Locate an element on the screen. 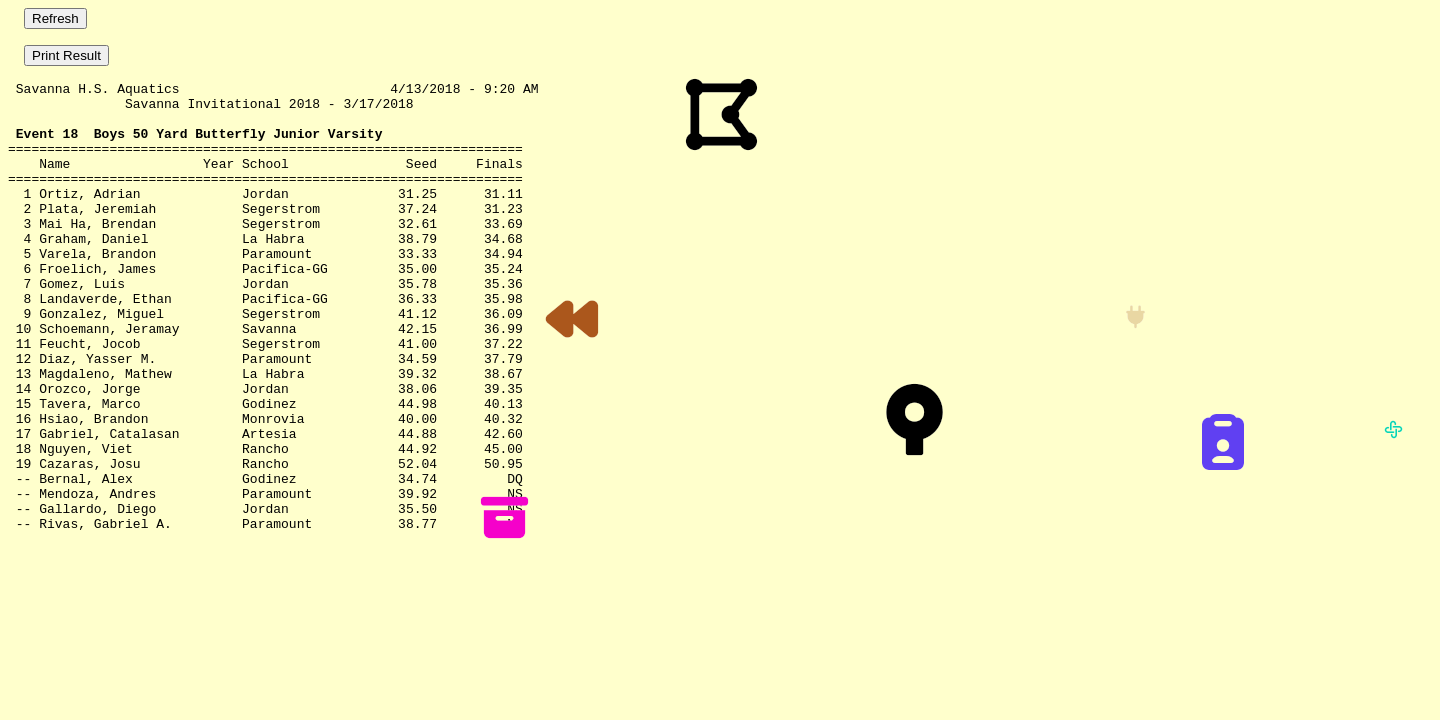  create or edit vector polygon shape is located at coordinates (721, 114).